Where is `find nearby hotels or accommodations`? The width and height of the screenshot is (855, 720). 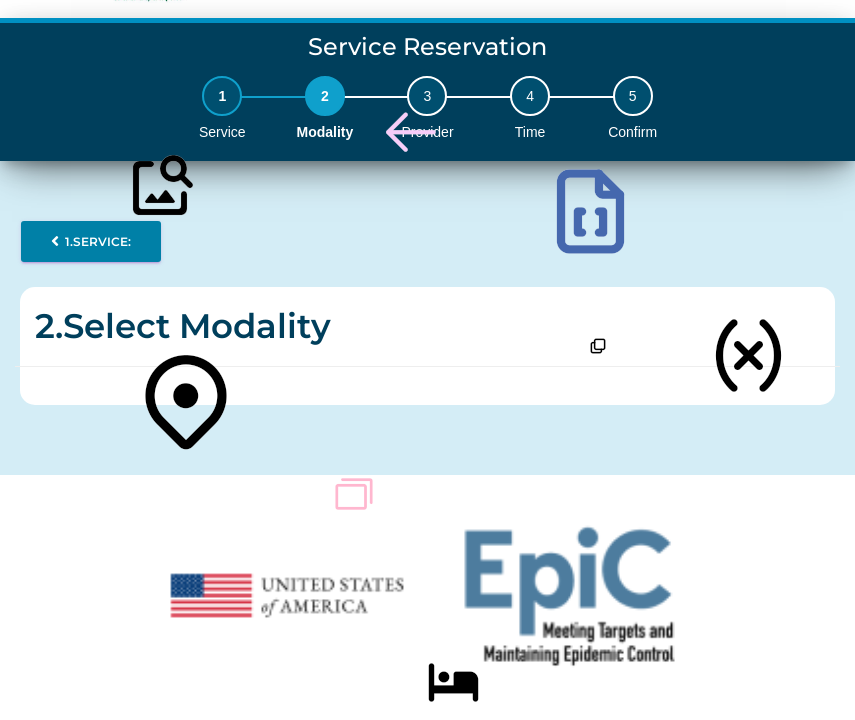 find nearby hotels or accommodations is located at coordinates (453, 682).